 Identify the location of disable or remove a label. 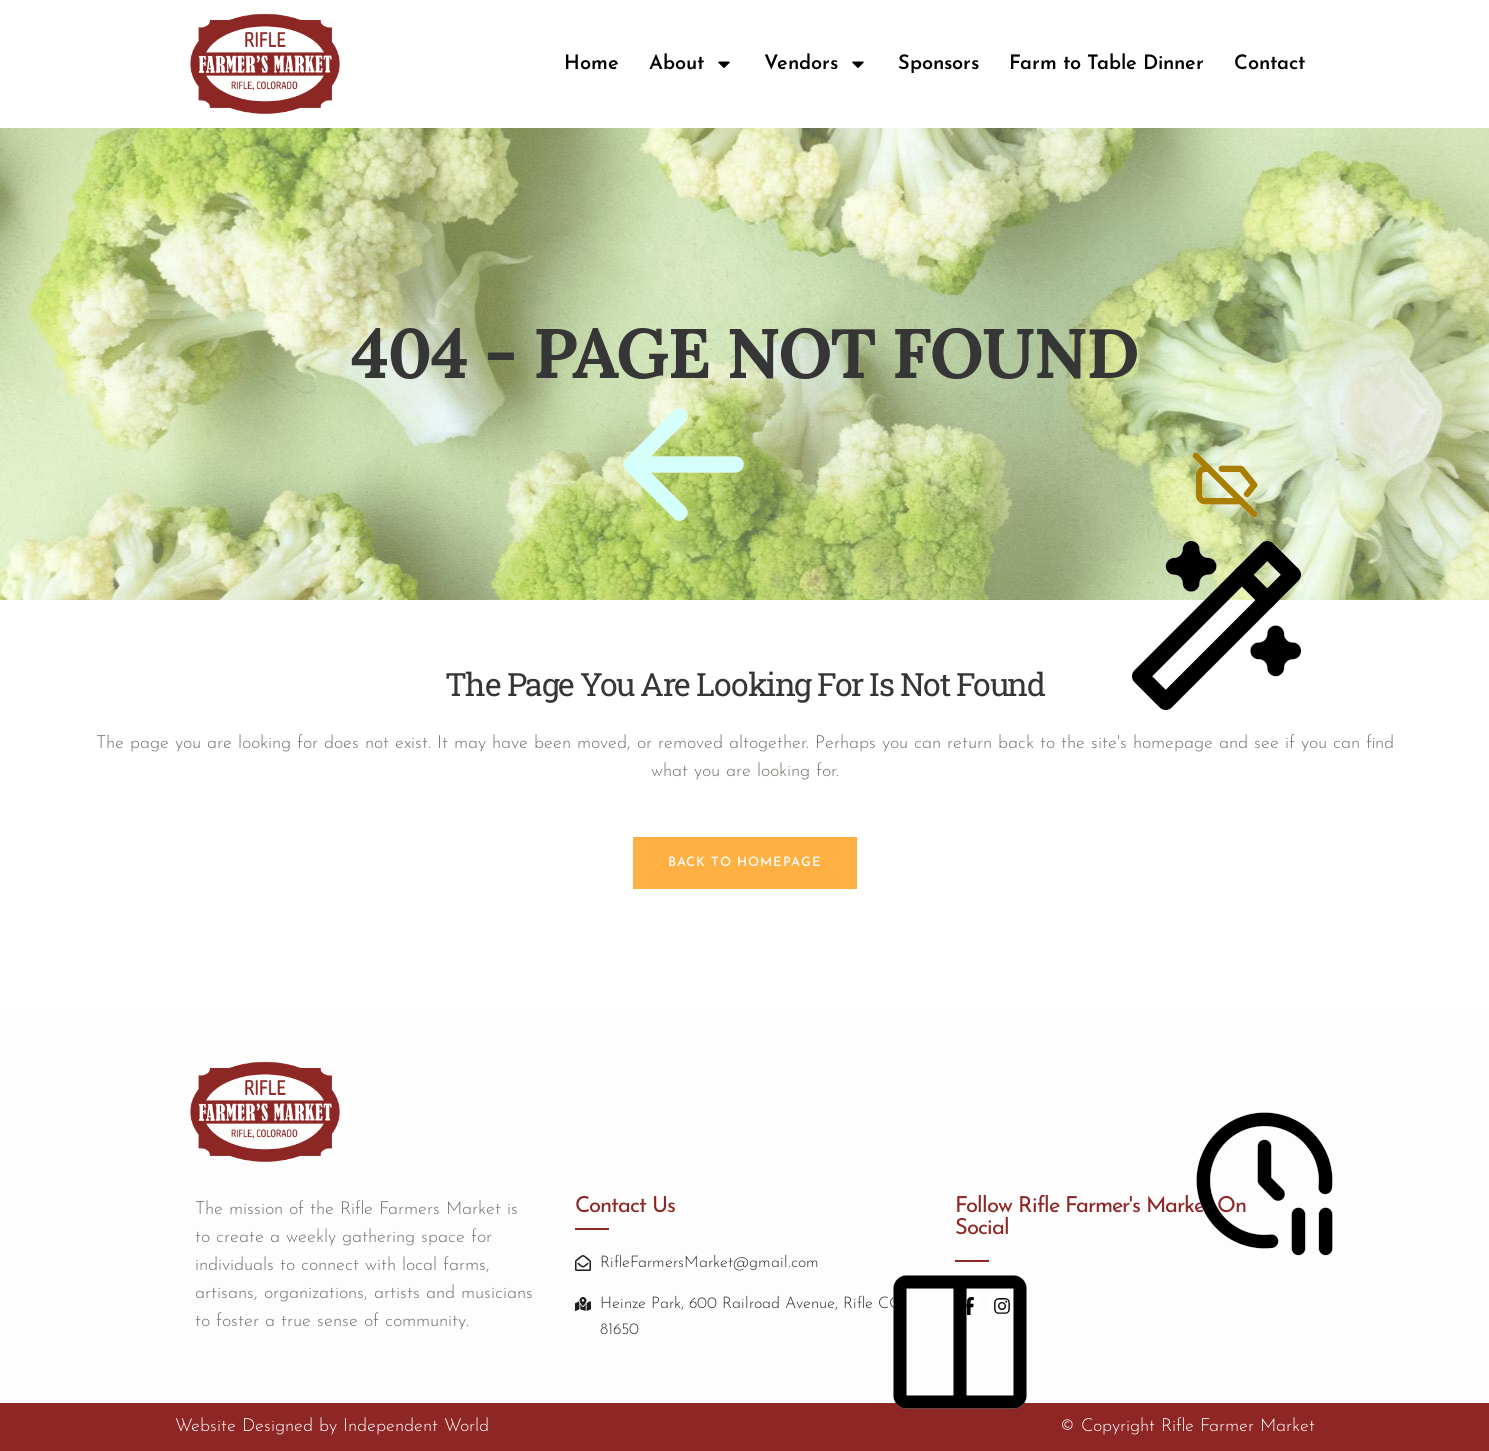
(1225, 485).